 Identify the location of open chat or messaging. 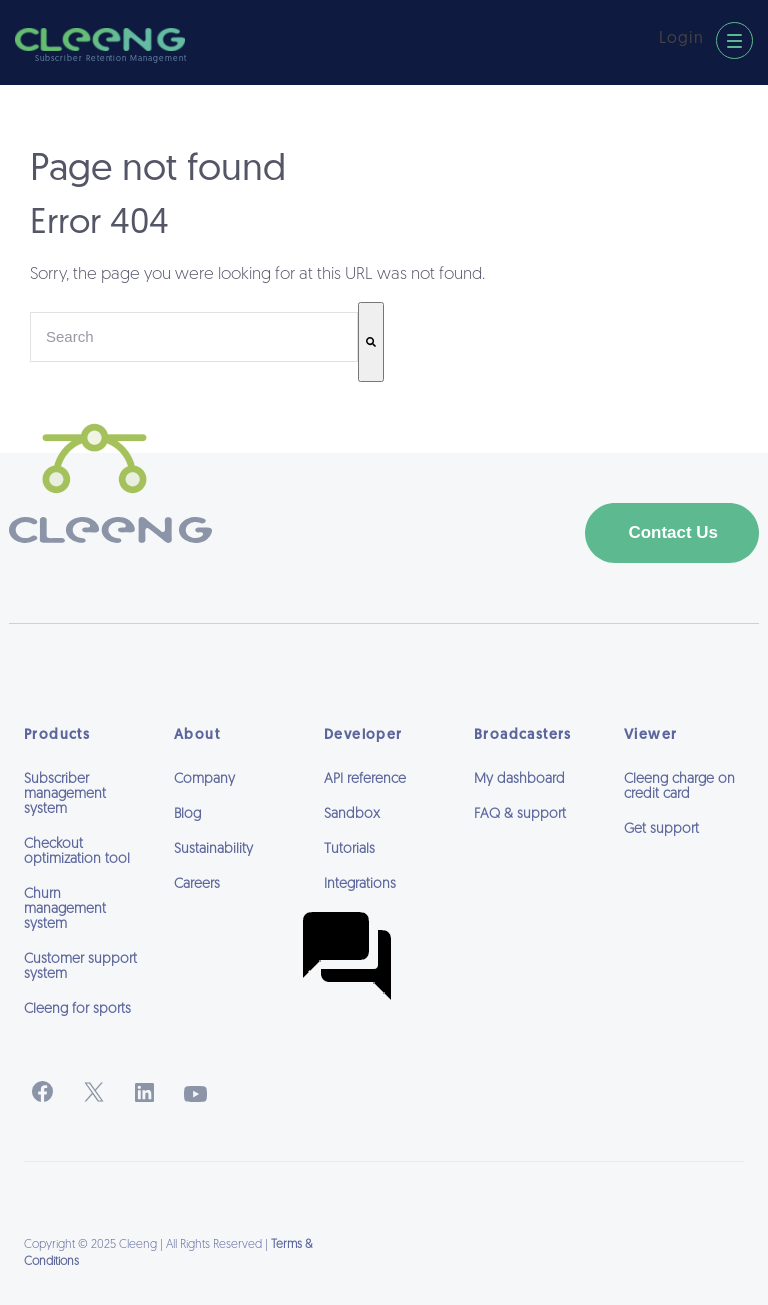
(347, 956).